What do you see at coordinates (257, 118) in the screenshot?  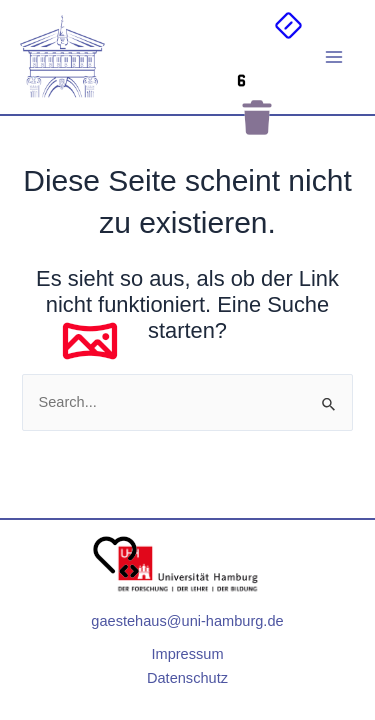 I see `delete this item` at bounding box center [257, 118].